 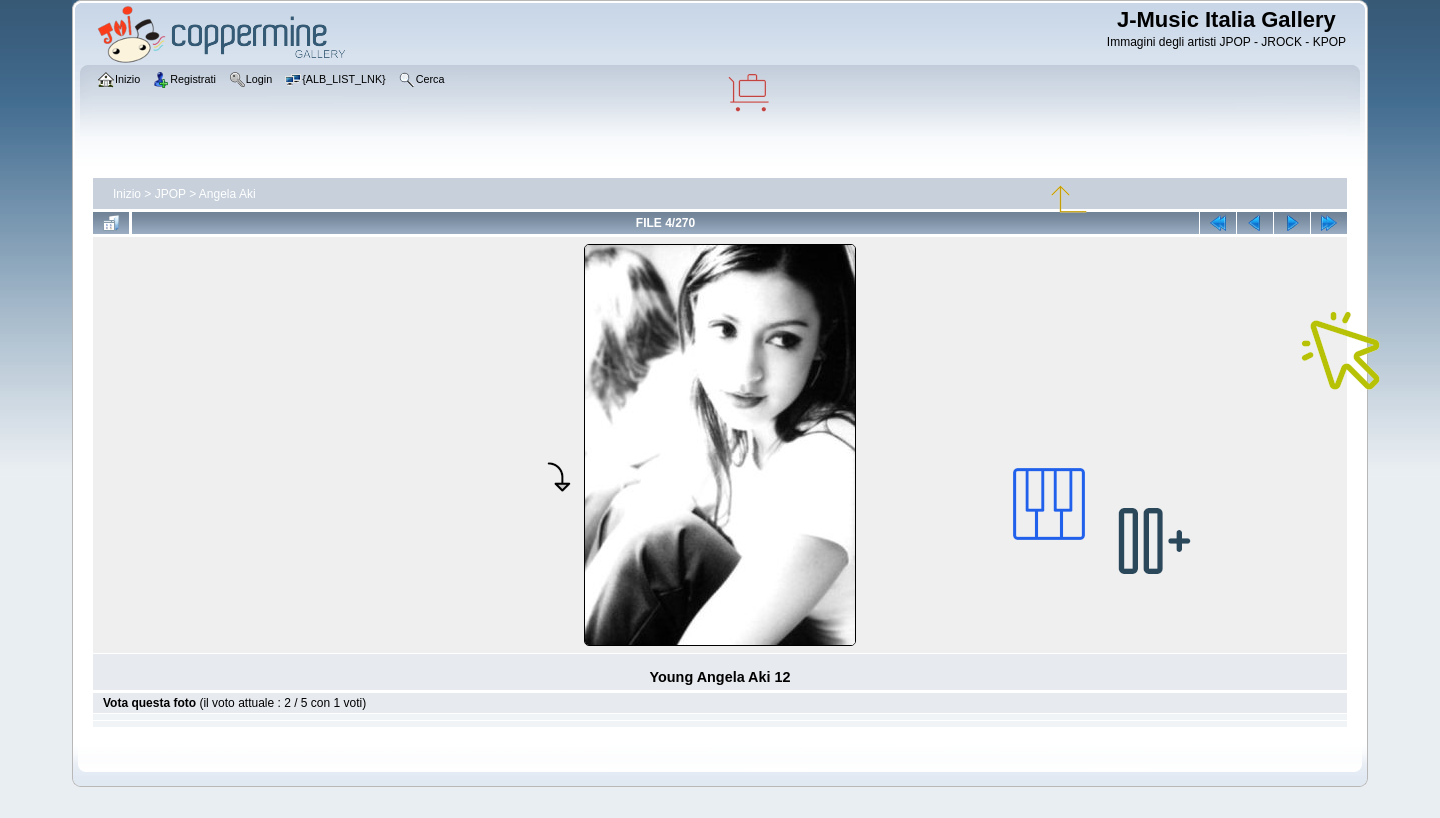 What do you see at coordinates (1067, 200) in the screenshot?
I see `go back and return to top` at bounding box center [1067, 200].